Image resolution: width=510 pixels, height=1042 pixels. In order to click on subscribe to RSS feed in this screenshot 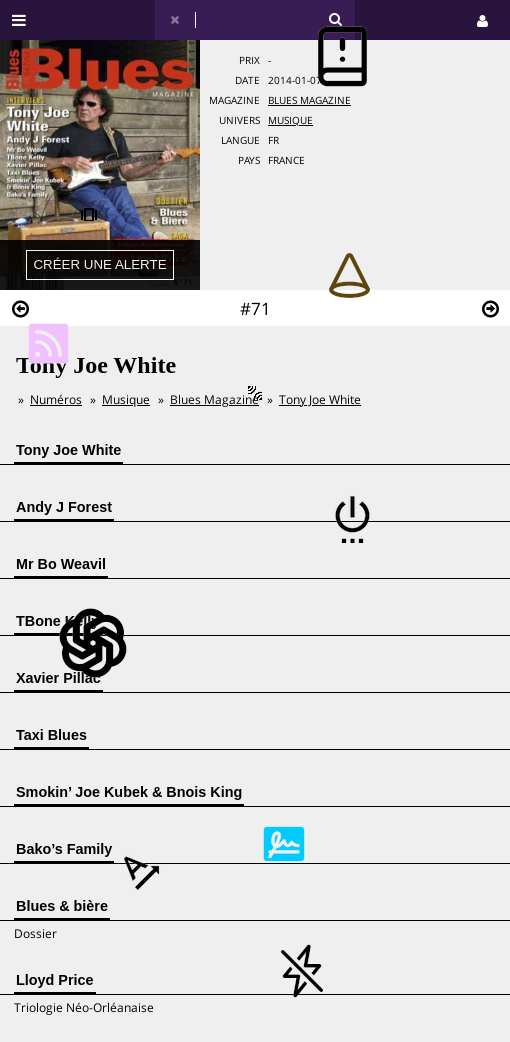, I will do `click(48, 343)`.